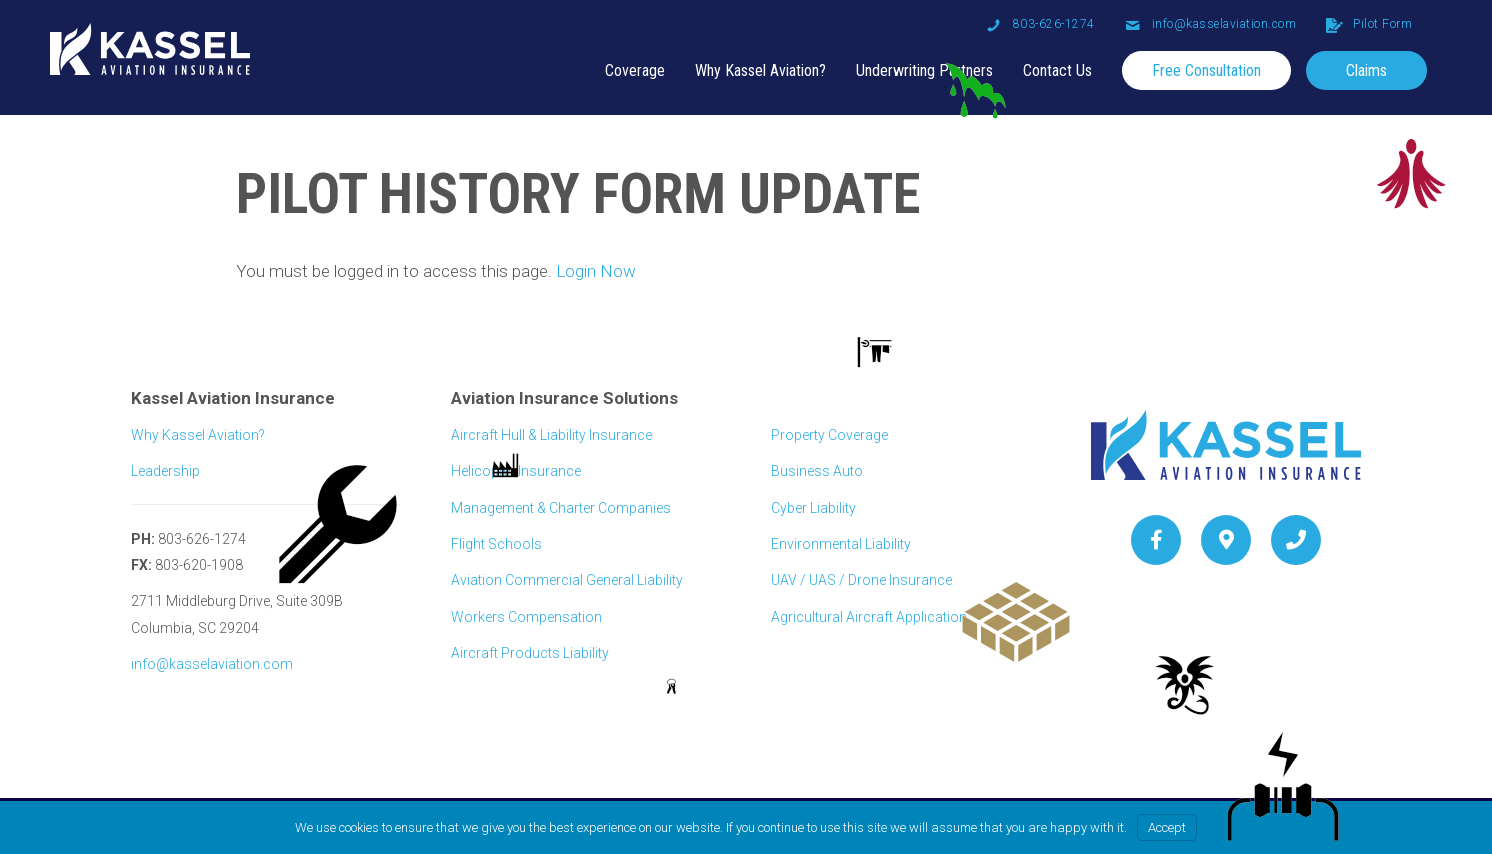 The width and height of the screenshot is (1492, 854). What do you see at coordinates (874, 350) in the screenshot?
I see `laundry or clothing care feature` at bounding box center [874, 350].